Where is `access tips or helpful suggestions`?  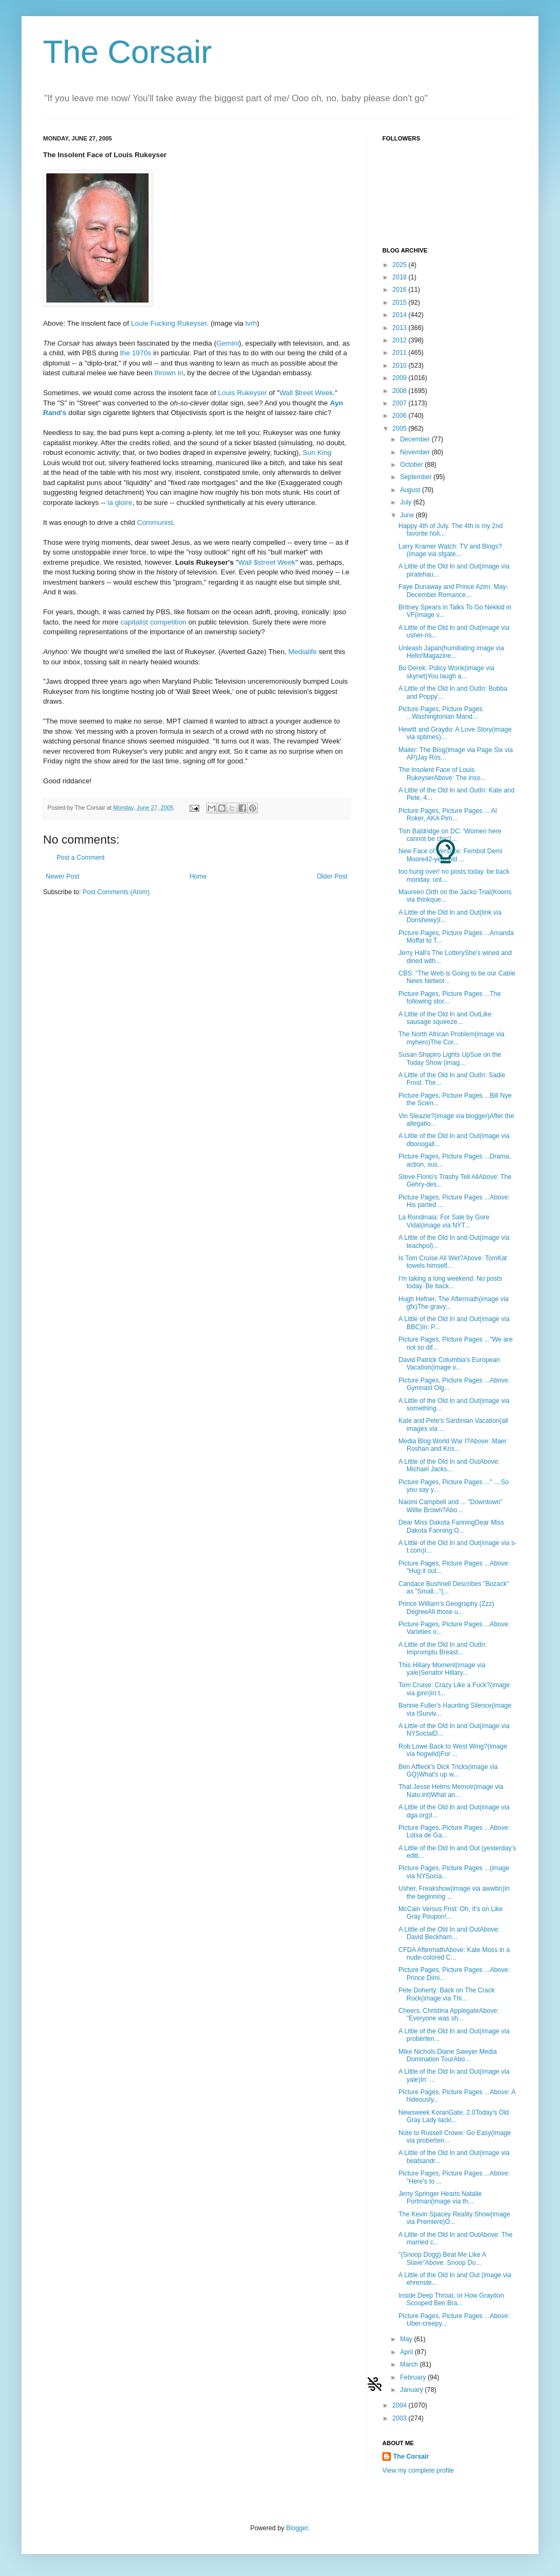
access tips or helpful suggestions is located at coordinates (445, 851).